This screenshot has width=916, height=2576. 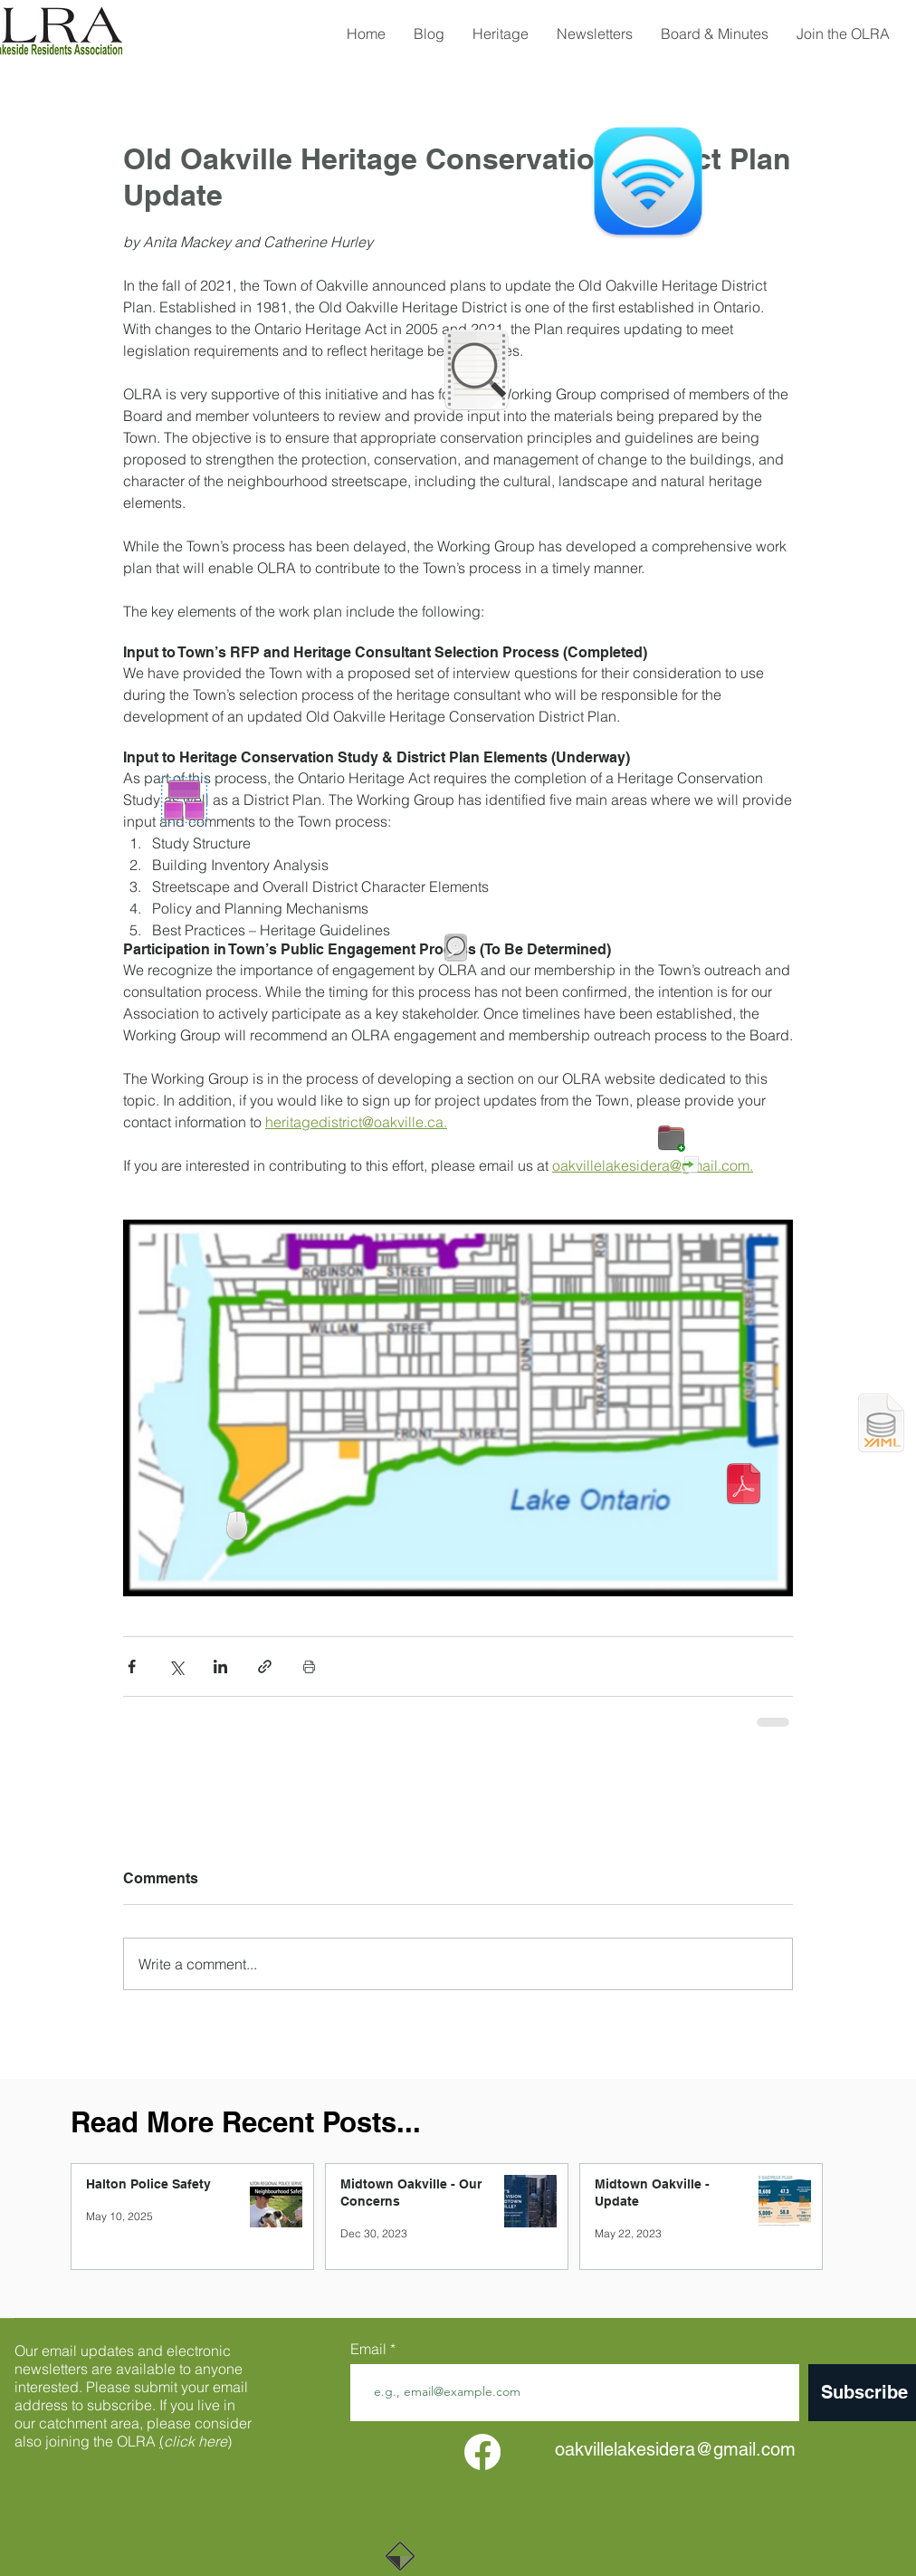 What do you see at coordinates (881, 1422) in the screenshot?
I see `yaml configuration file` at bounding box center [881, 1422].